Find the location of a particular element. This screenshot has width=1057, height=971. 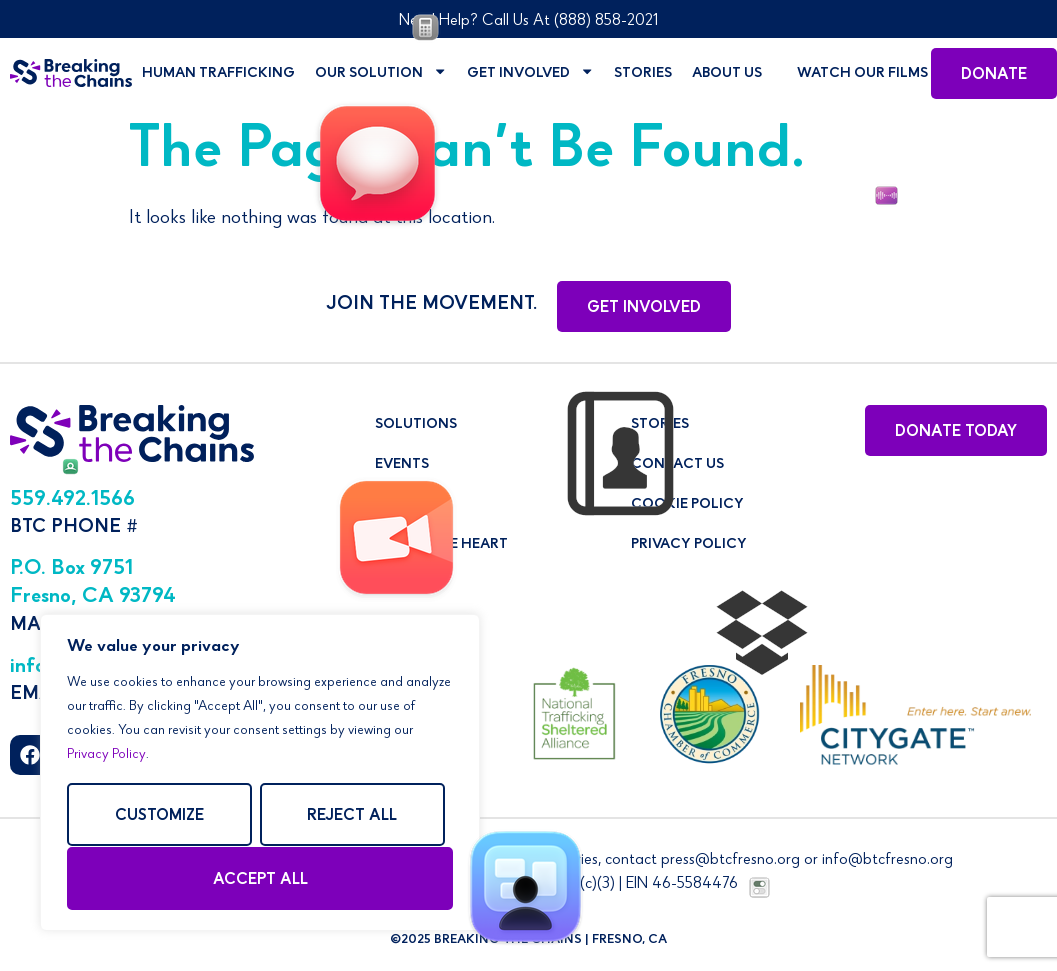

open contacts or address book is located at coordinates (620, 453).